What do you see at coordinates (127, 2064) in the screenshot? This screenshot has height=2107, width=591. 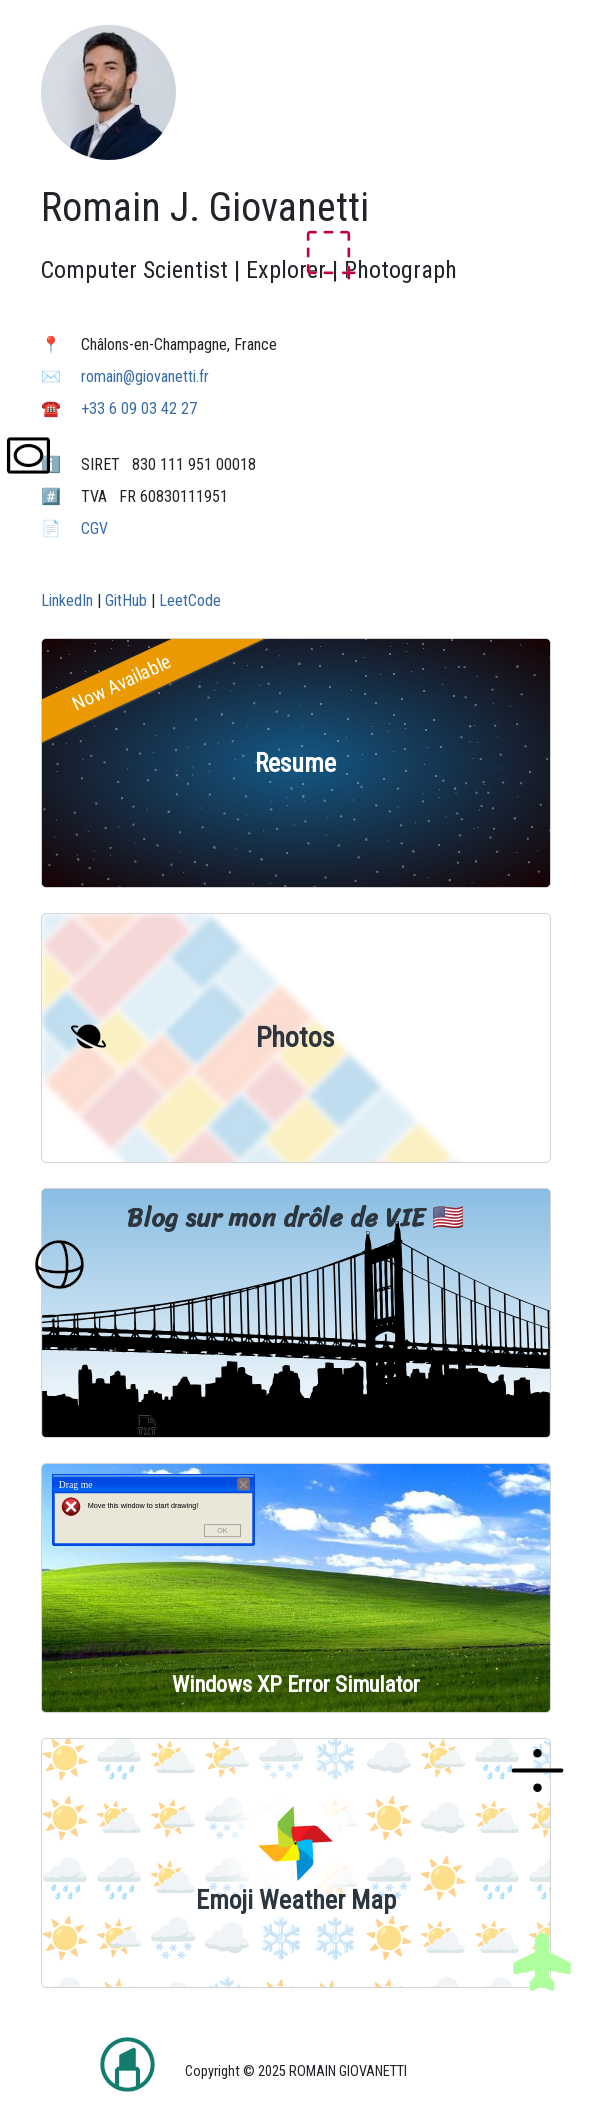 I see `activate highlighter tool for text markup` at bounding box center [127, 2064].